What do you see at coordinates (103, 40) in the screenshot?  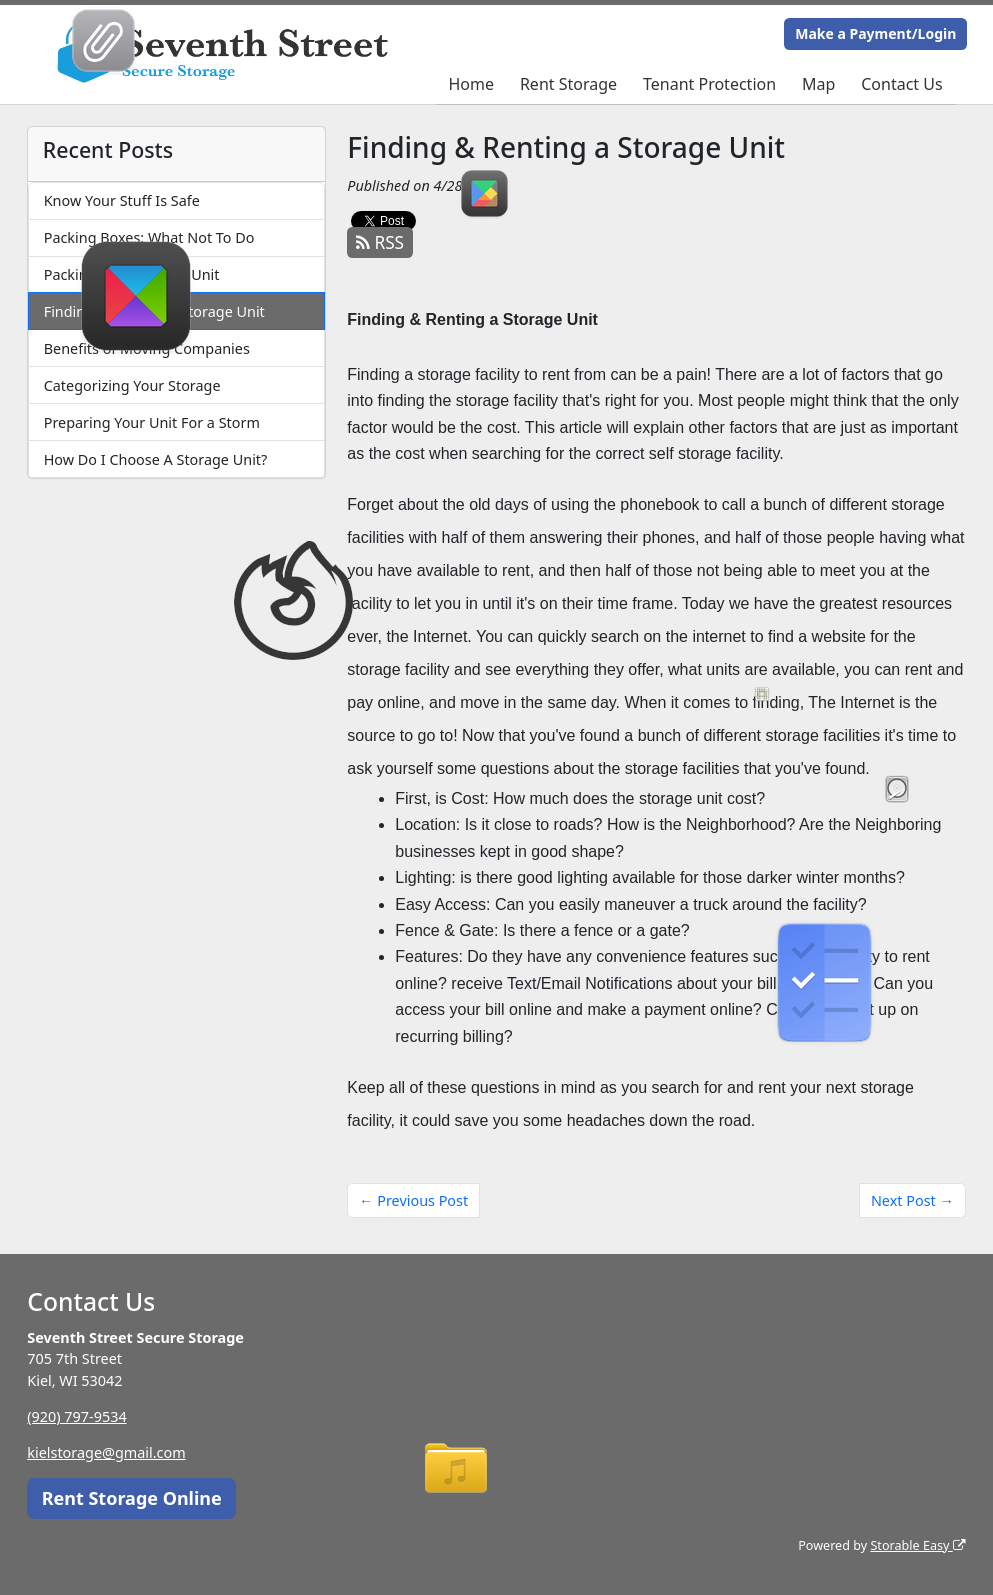 I see `open office or productivity applications` at bounding box center [103, 40].